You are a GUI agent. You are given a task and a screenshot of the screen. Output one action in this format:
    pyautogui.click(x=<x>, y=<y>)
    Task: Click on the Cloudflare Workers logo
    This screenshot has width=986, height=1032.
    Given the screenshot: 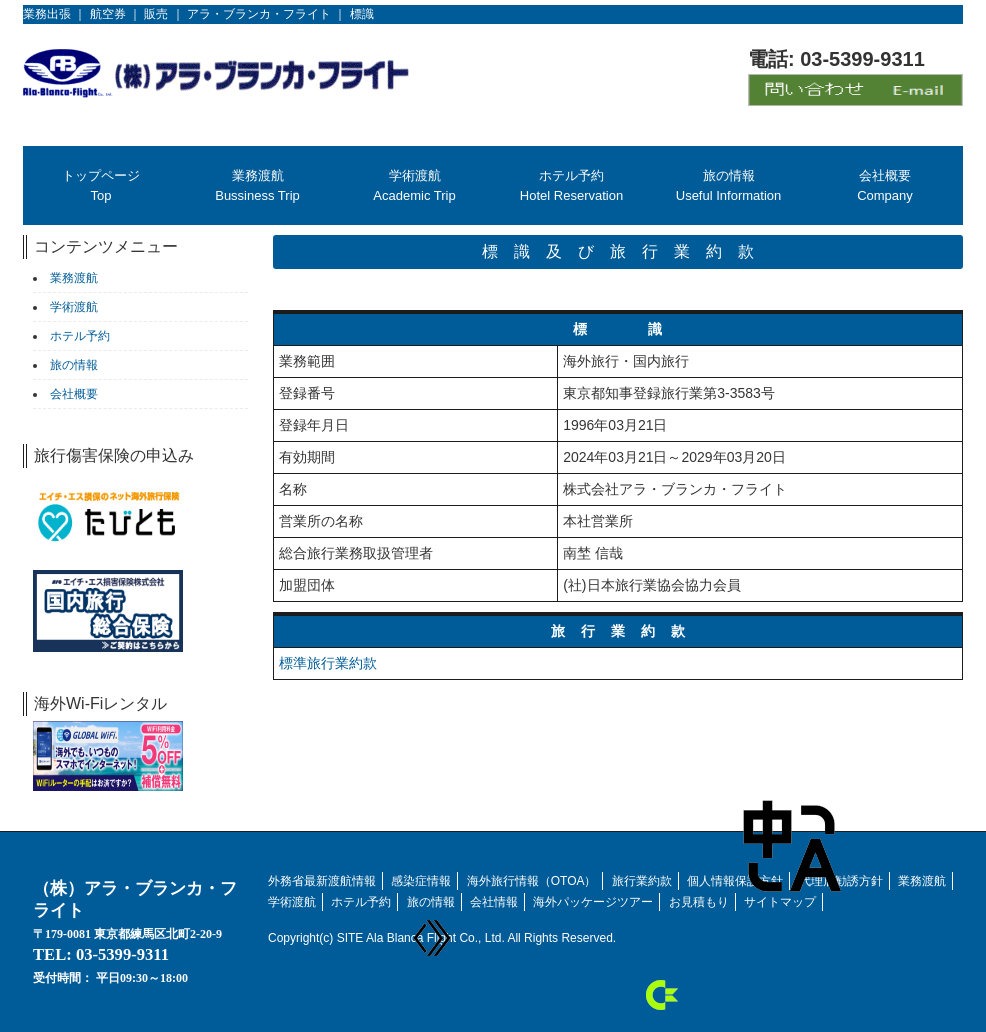 What is the action you would take?
    pyautogui.click(x=432, y=938)
    